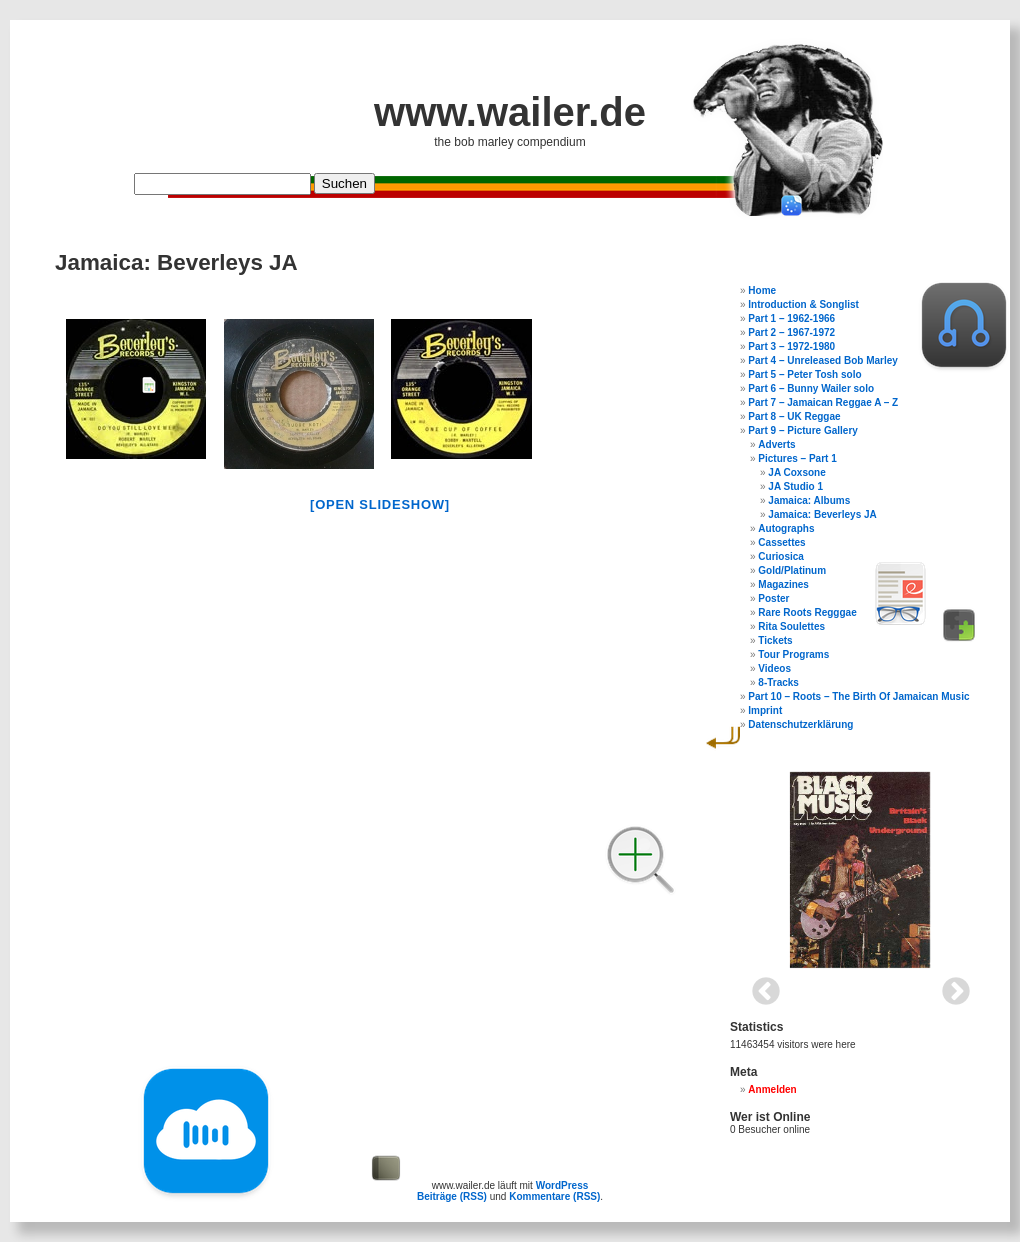  Describe the element at coordinates (386, 1167) in the screenshot. I see `access the desktop folder` at that location.